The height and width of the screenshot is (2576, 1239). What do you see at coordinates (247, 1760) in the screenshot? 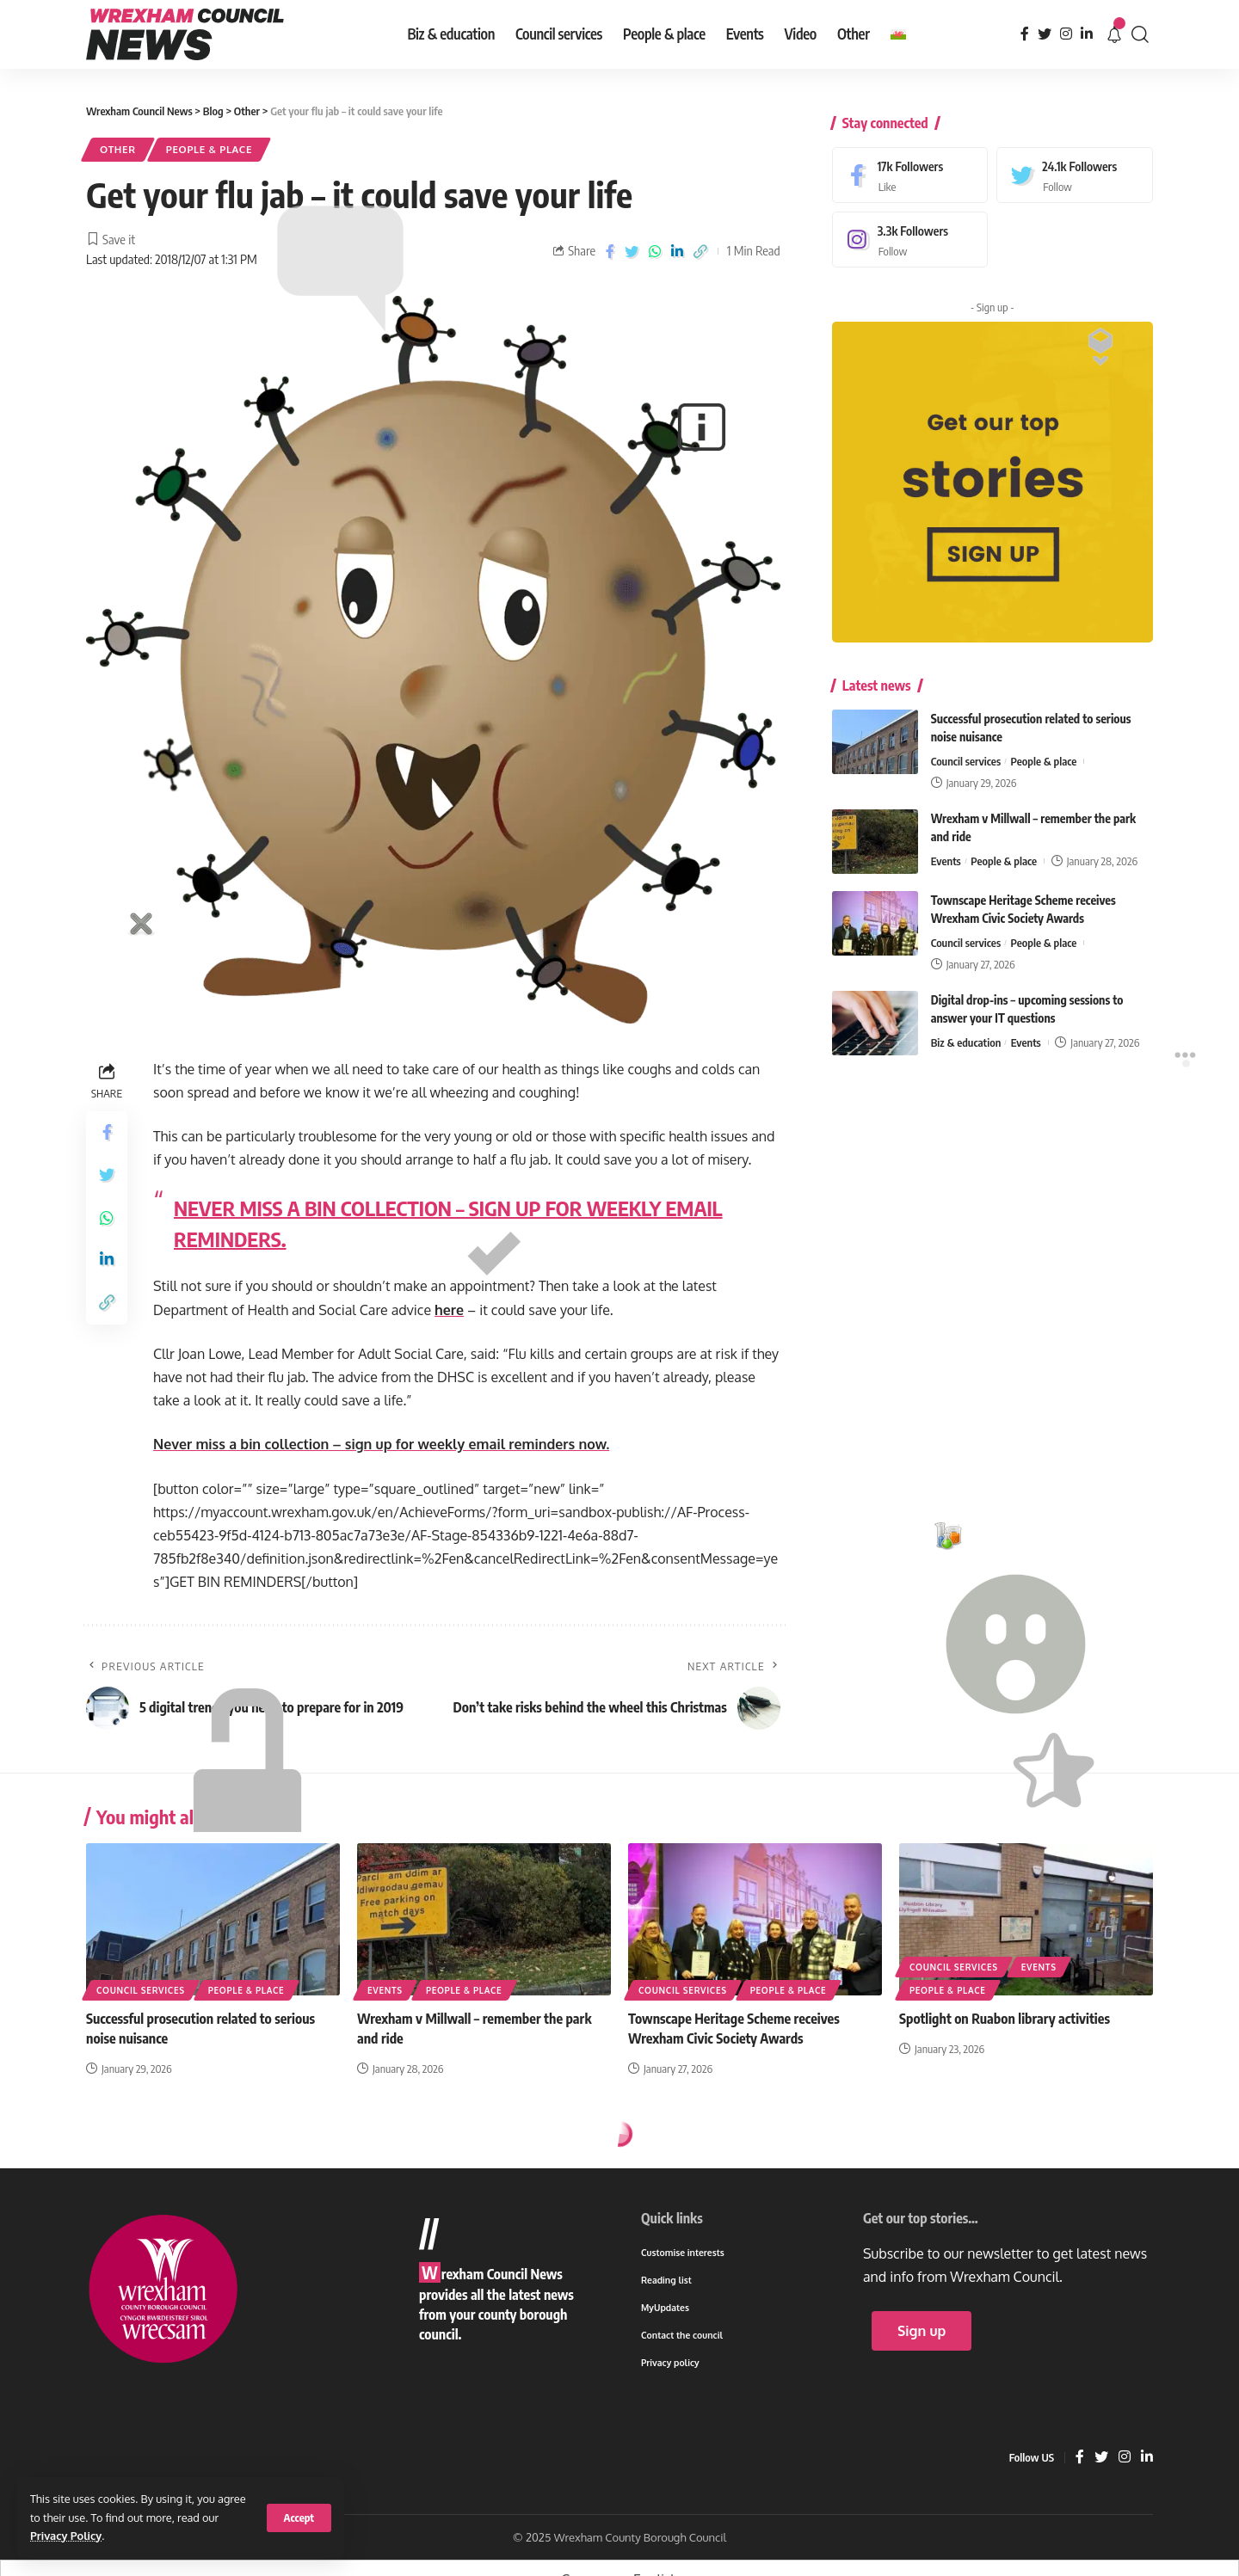
I see `indicates unlocked or editable state` at bounding box center [247, 1760].